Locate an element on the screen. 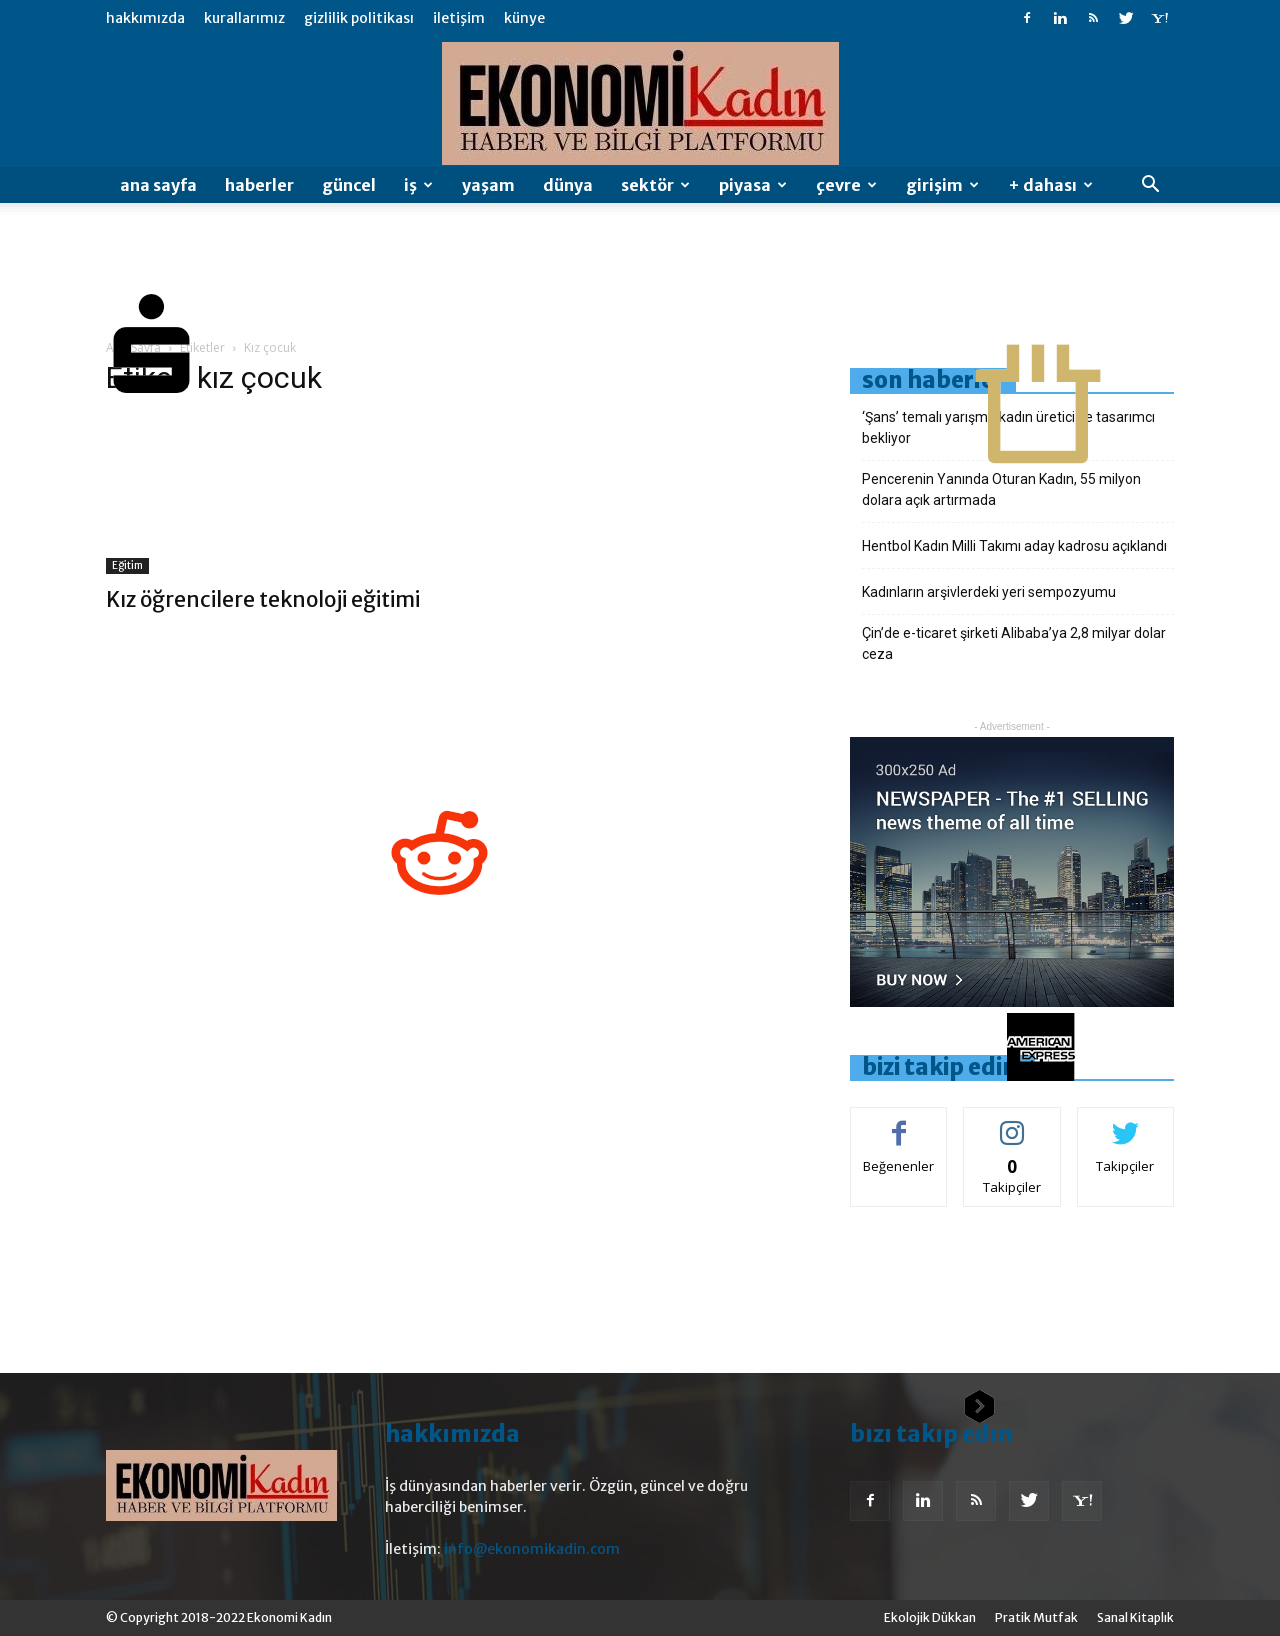 Image resolution: width=1280 pixels, height=1636 pixels. open the Reddit app is located at coordinates (439, 851).